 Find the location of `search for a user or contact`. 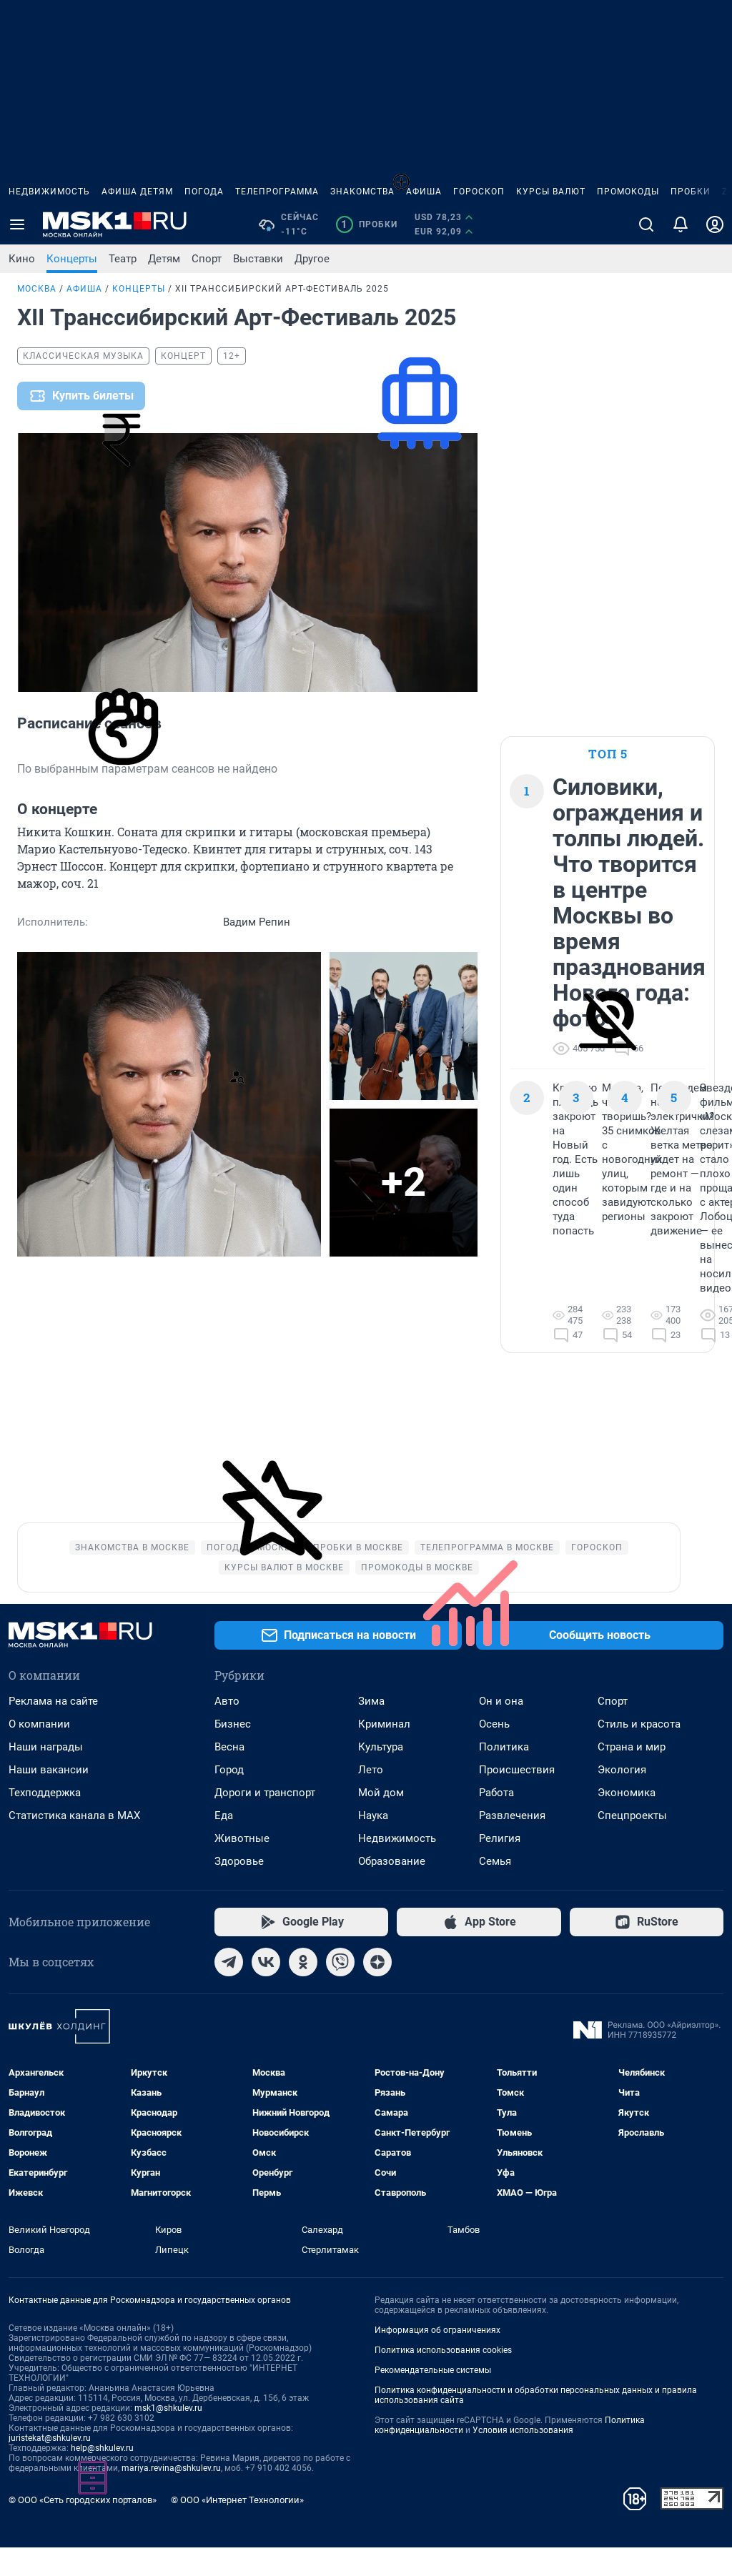

search for a user or contact is located at coordinates (237, 1076).